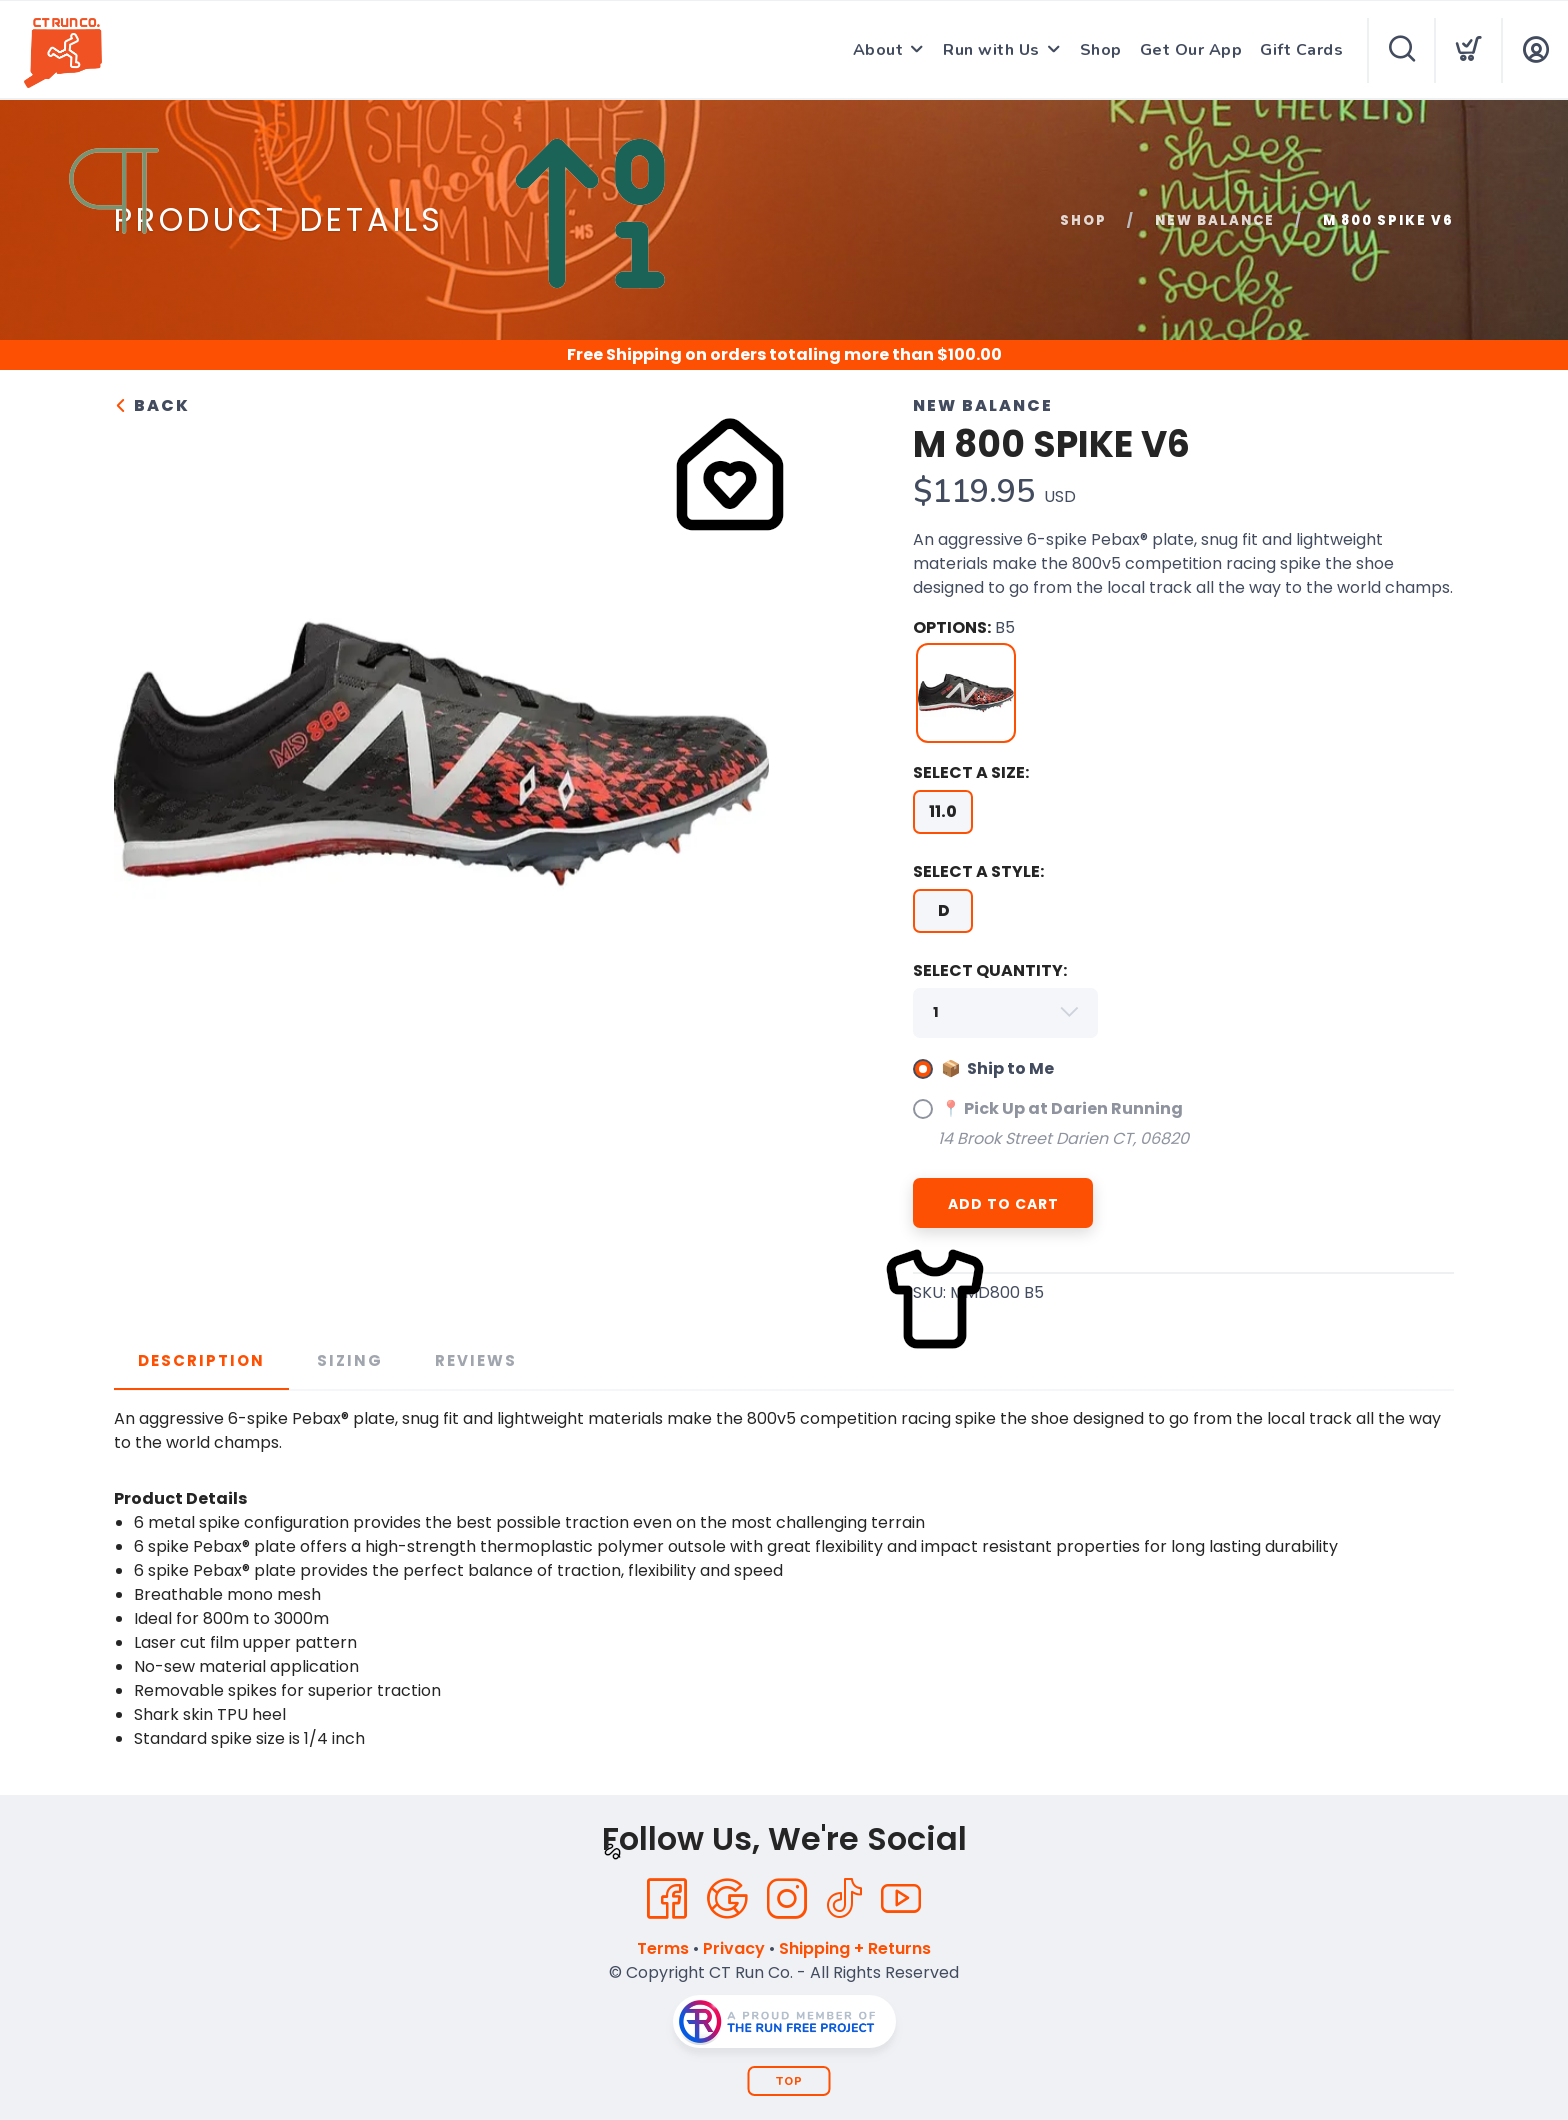 This screenshot has width=1568, height=2120. Describe the element at coordinates (598, 213) in the screenshot. I see `sort in ascending numerical order` at that location.